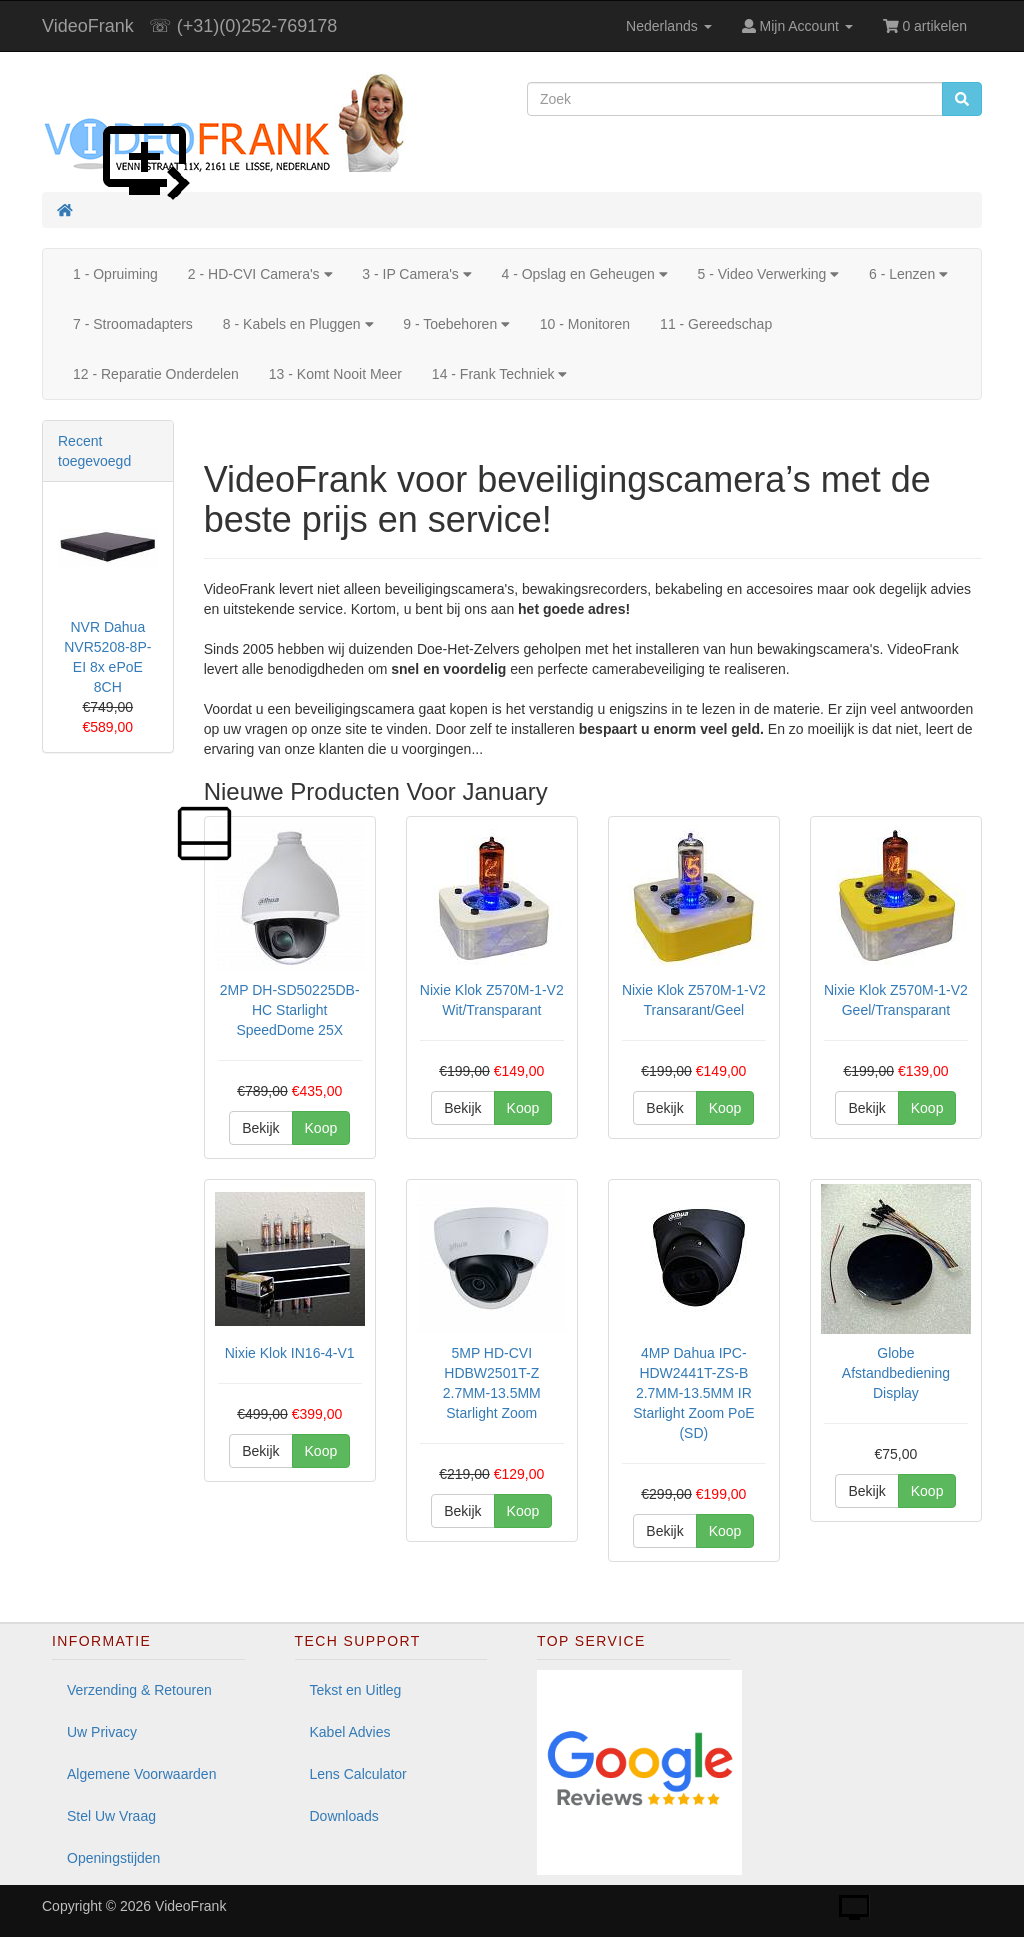 The image size is (1024, 1937). What do you see at coordinates (204, 833) in the screenshot?
I see `hide the bottom panel` at bounding box center [204, 833].